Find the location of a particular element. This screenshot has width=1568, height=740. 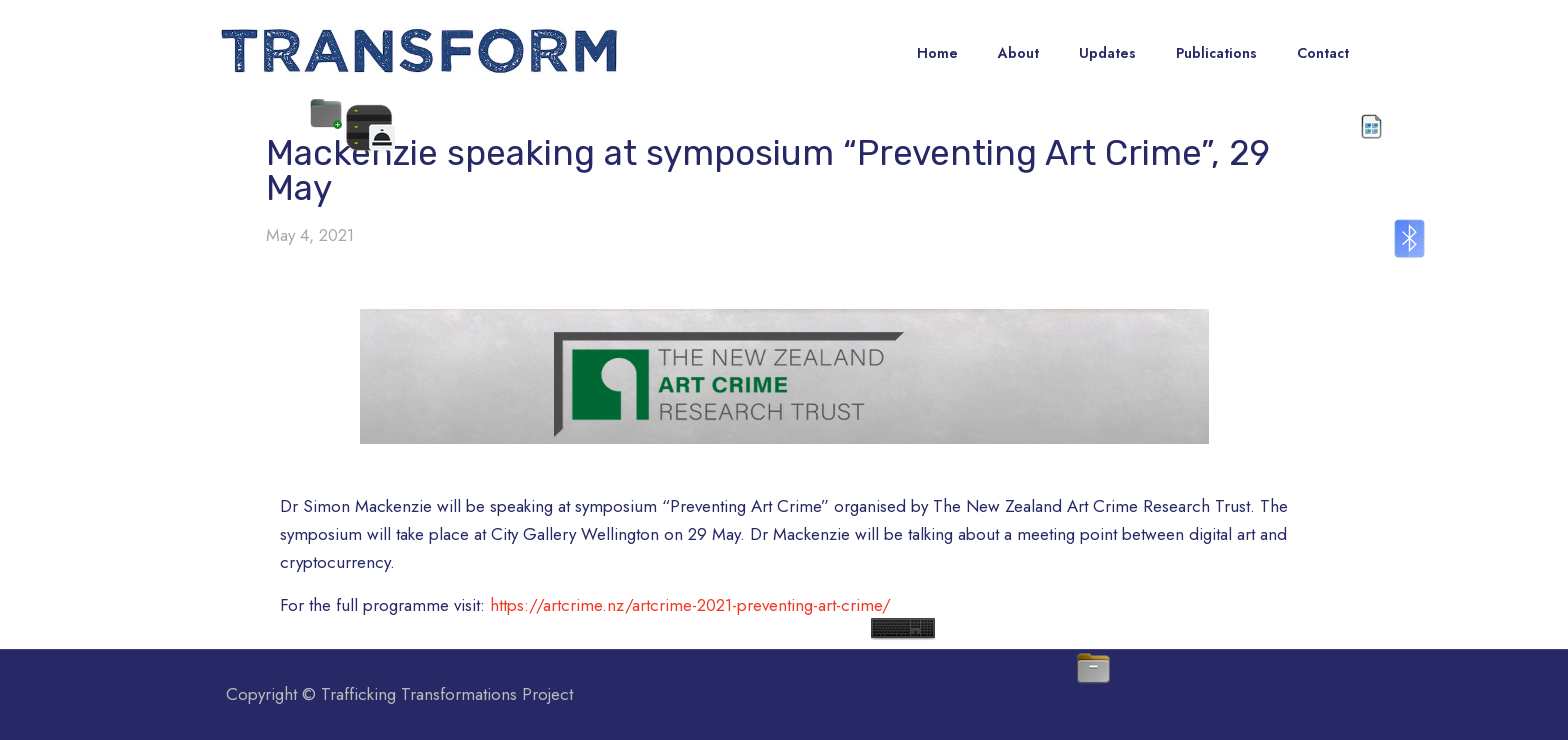

create a new folder is located at coordinates (326, 113).